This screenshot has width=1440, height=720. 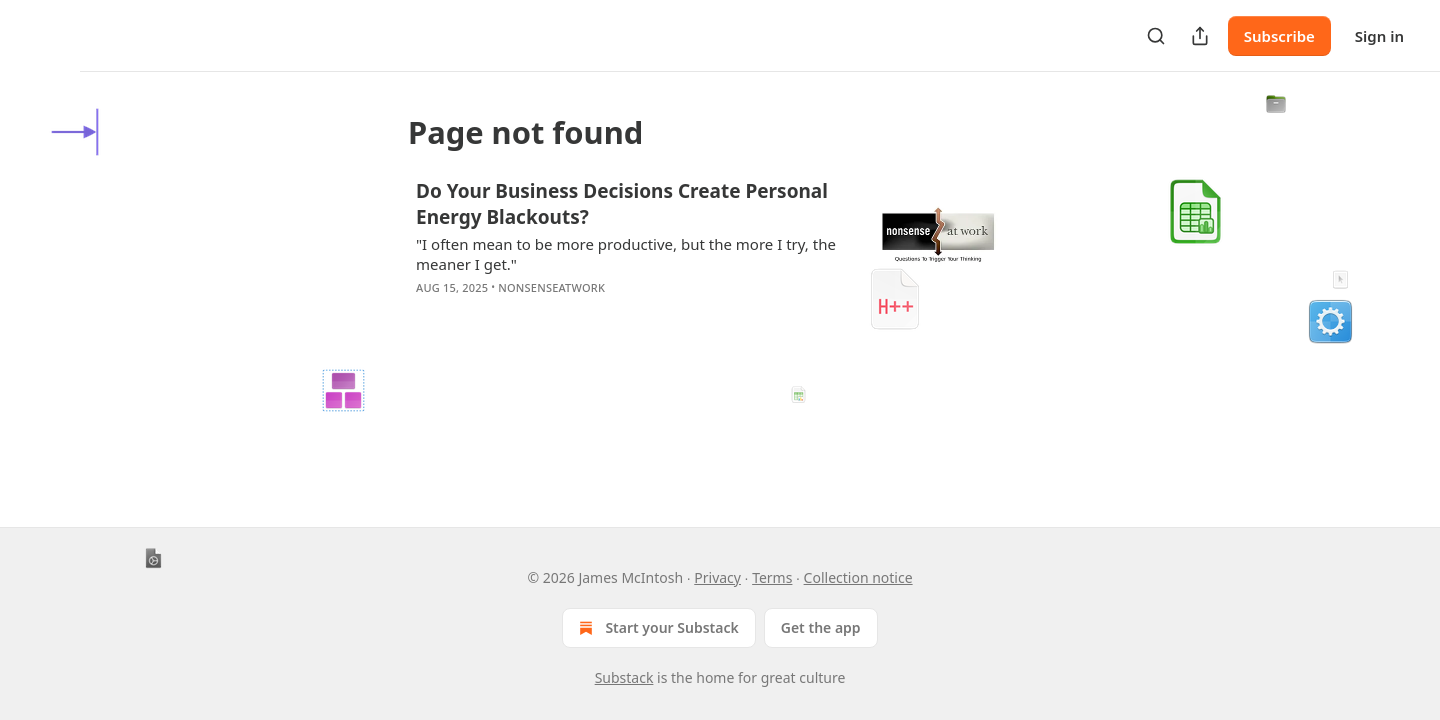 I want to click on a desktop application or executable file, so click(x=153, y=558).